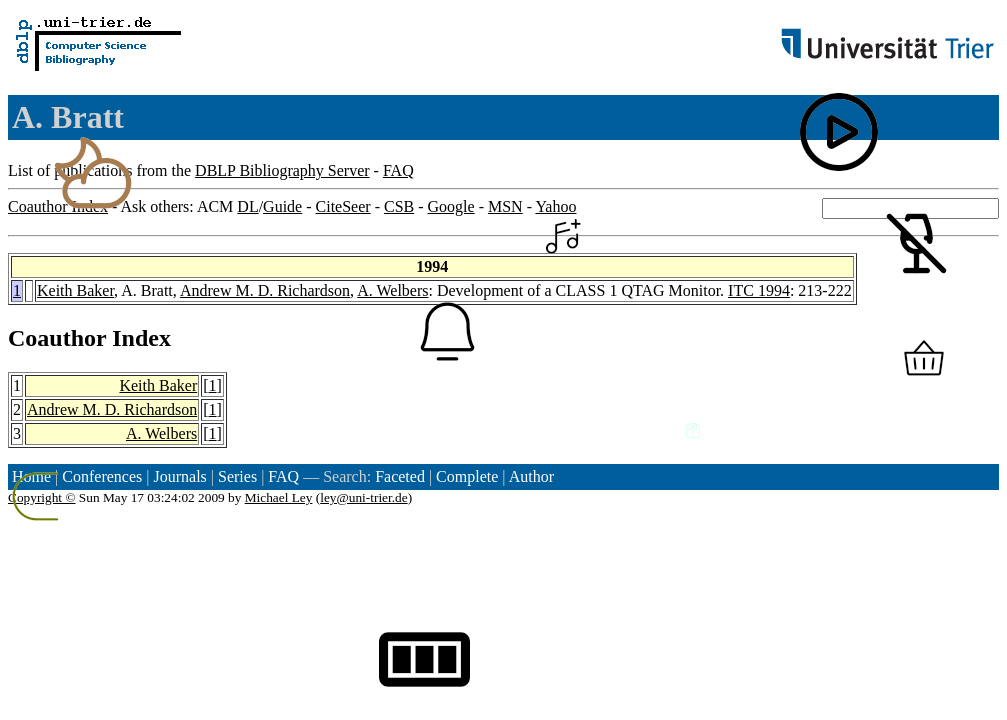 The width and height of the screenshot is (1007, 720). Describe the element at coordinates (916, 243) in the screenshot. I see `indicates alcohol-free or no alcoholic beverages` at that location.